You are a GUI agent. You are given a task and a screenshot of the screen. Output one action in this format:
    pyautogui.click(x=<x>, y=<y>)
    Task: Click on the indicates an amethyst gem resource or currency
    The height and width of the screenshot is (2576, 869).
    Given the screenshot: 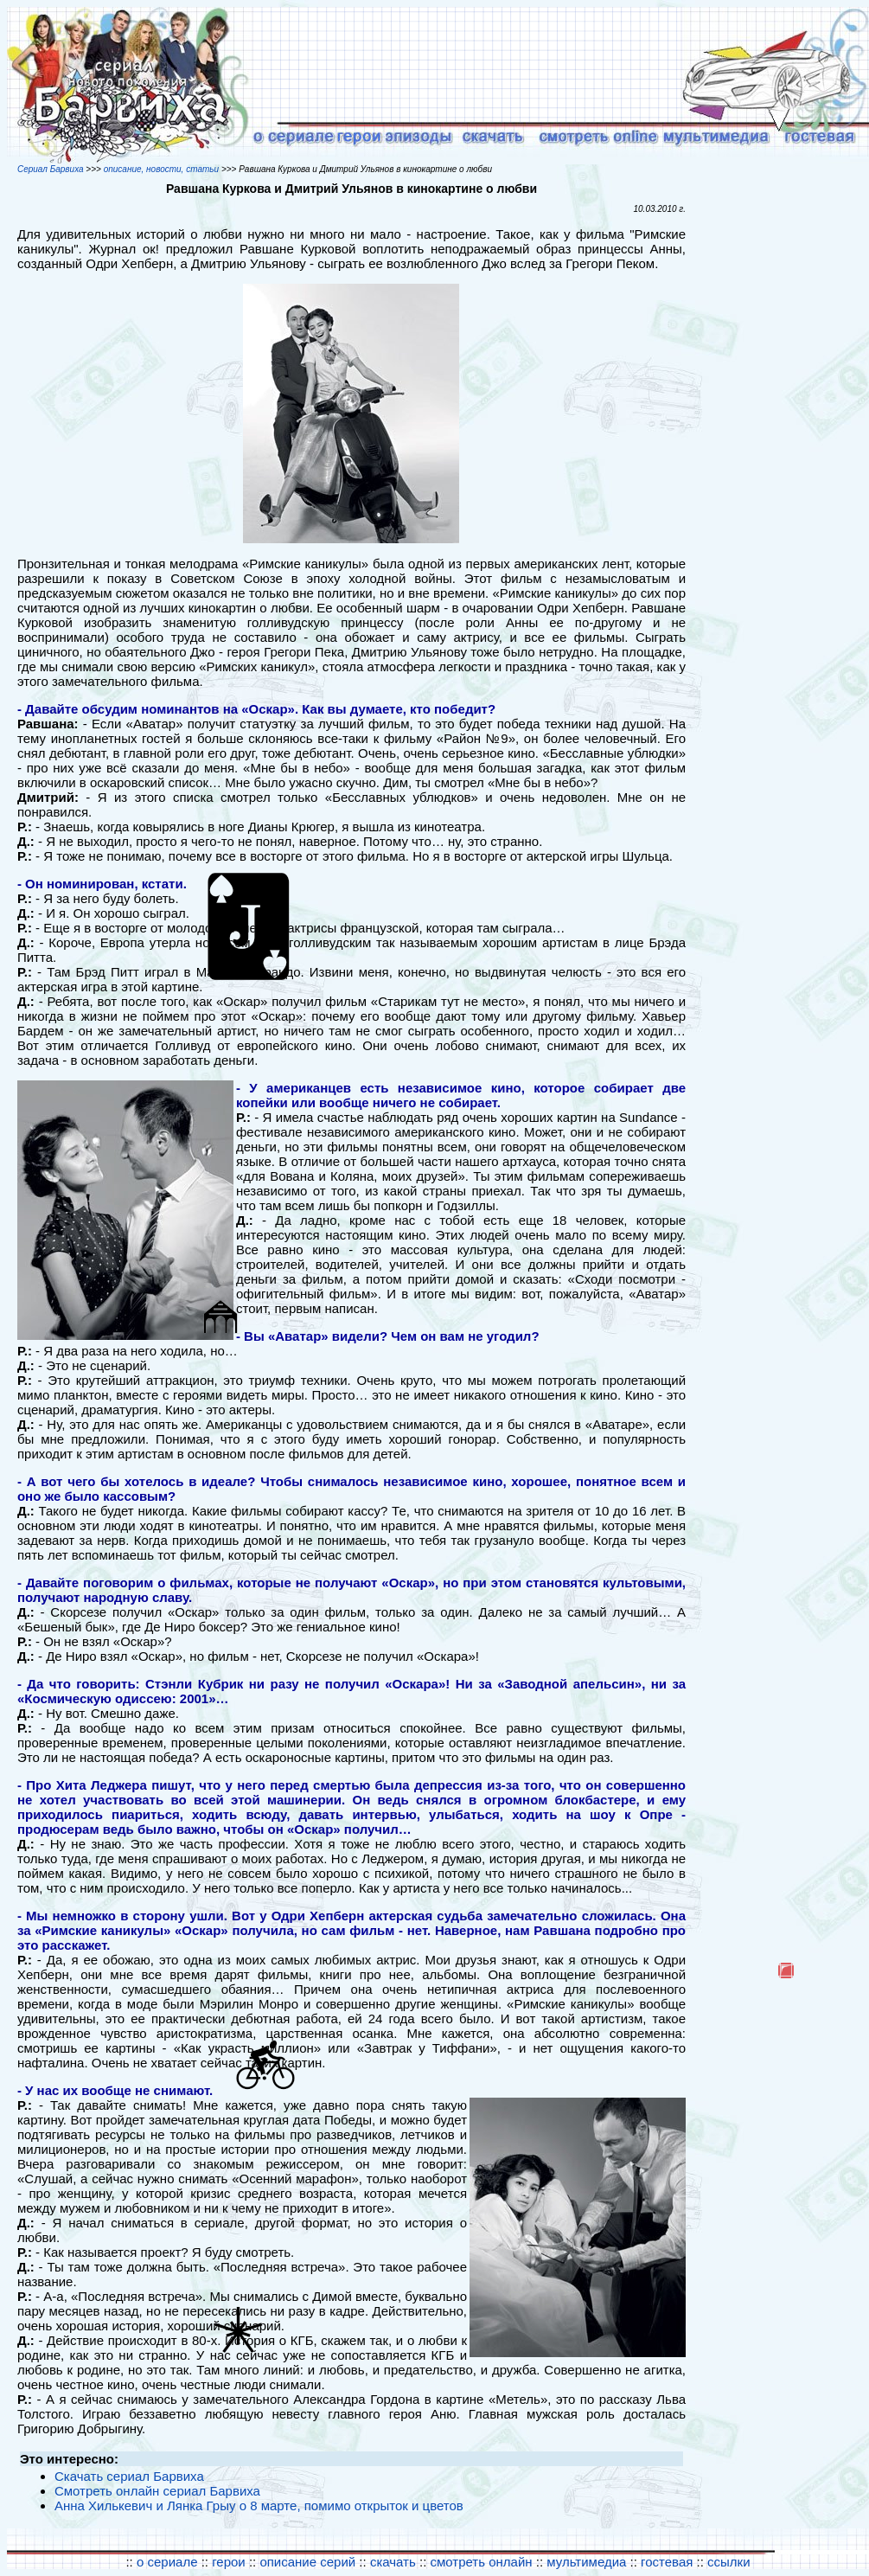 What is the action you would take?
    pyautogui.click(x=786, y=1970)
    